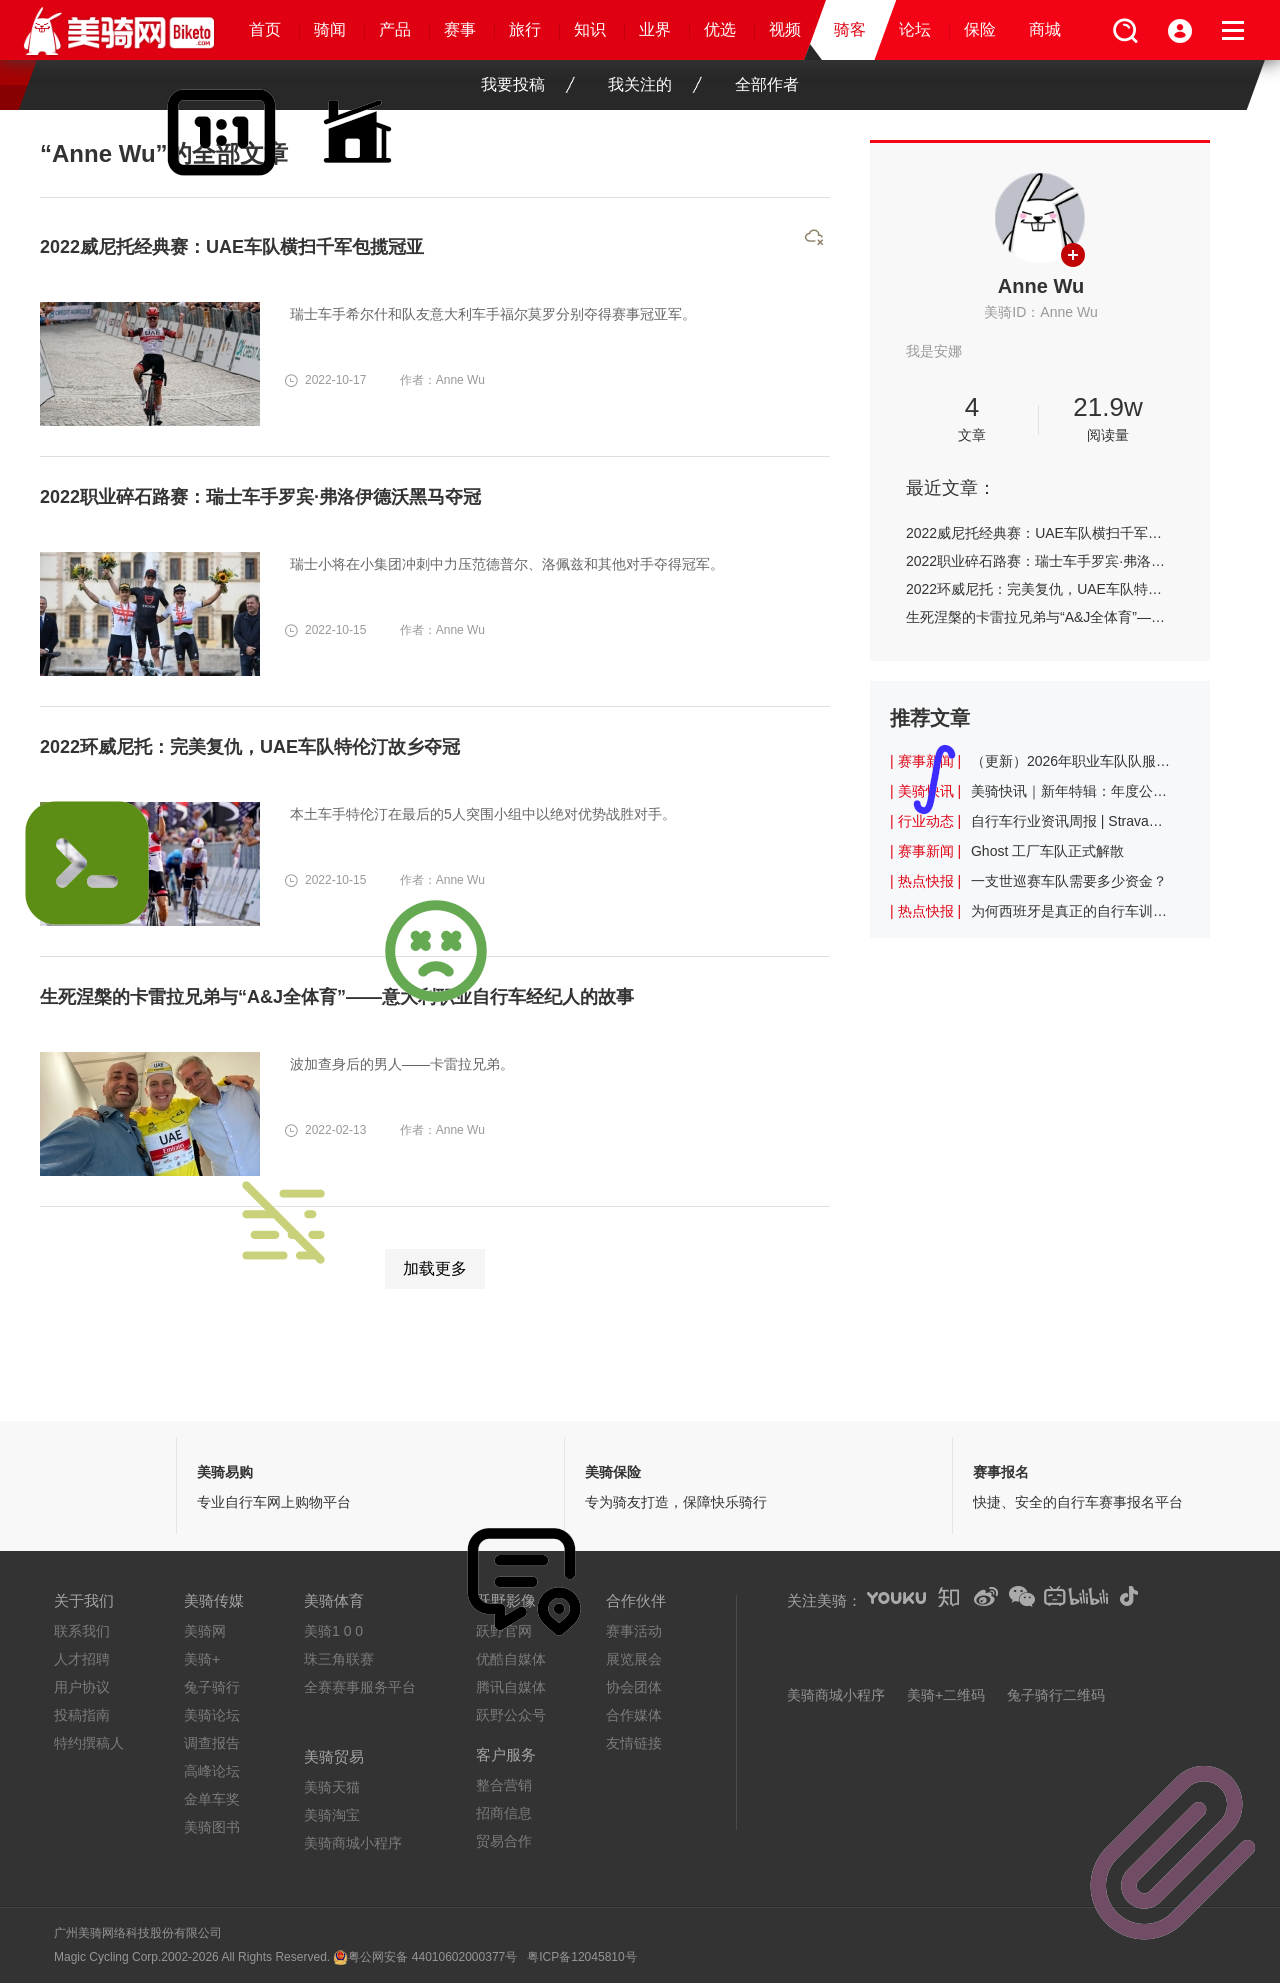 Image resolution: width=1280 pixels, height=1983 pixels. Describe the element at coordinates (1175, 1855) in the screenshot. I see `attach a file to your message` at that location.